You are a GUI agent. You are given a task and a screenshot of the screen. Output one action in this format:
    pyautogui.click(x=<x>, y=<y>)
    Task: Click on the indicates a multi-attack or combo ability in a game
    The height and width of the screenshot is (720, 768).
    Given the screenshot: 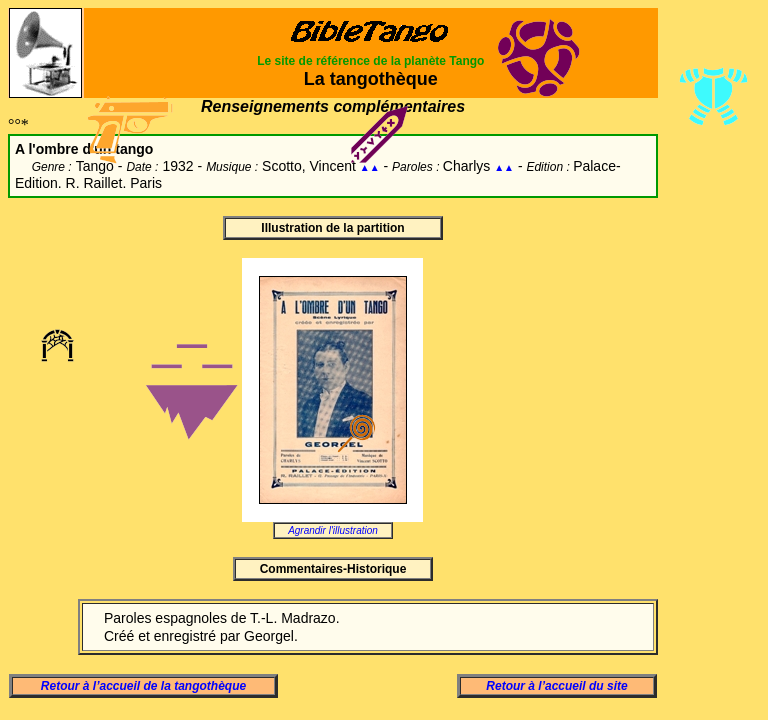 What is the action you would take?
    pyautogui.click(x=538, y=57)
    